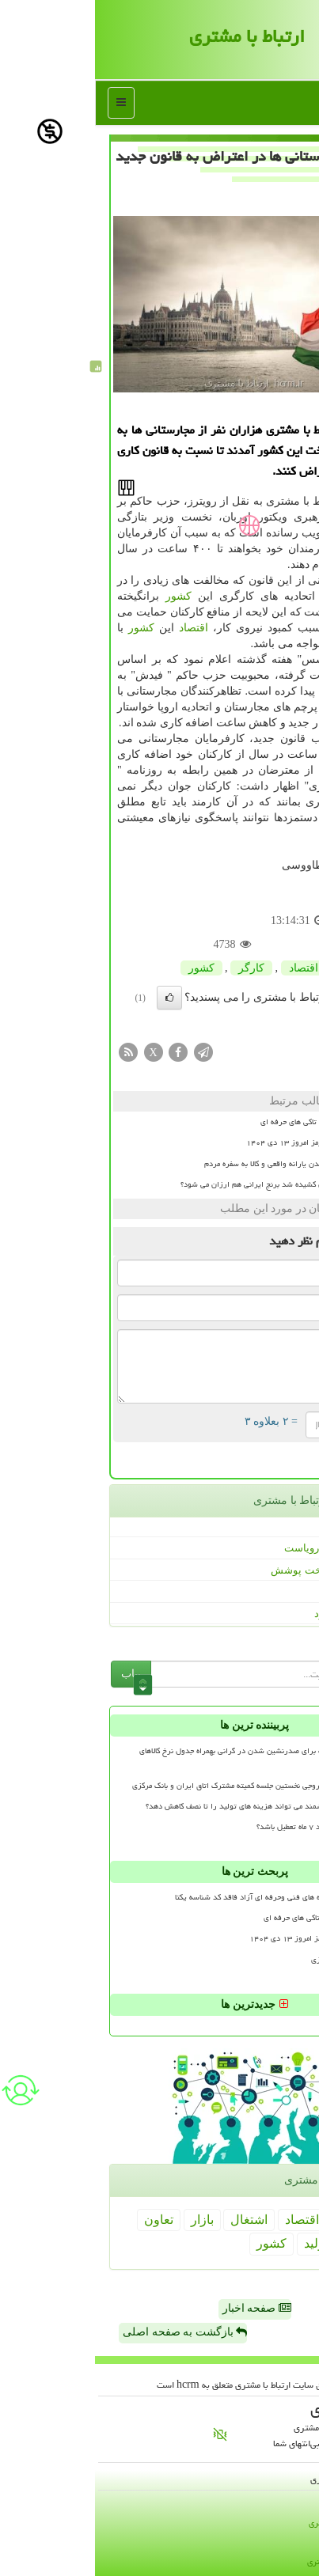 The image size is (319, 2576). What do you see at coordinates (96, 366) in the screenshot?
I see `align content to bottom-right corner` at bounding box center [96, 366].